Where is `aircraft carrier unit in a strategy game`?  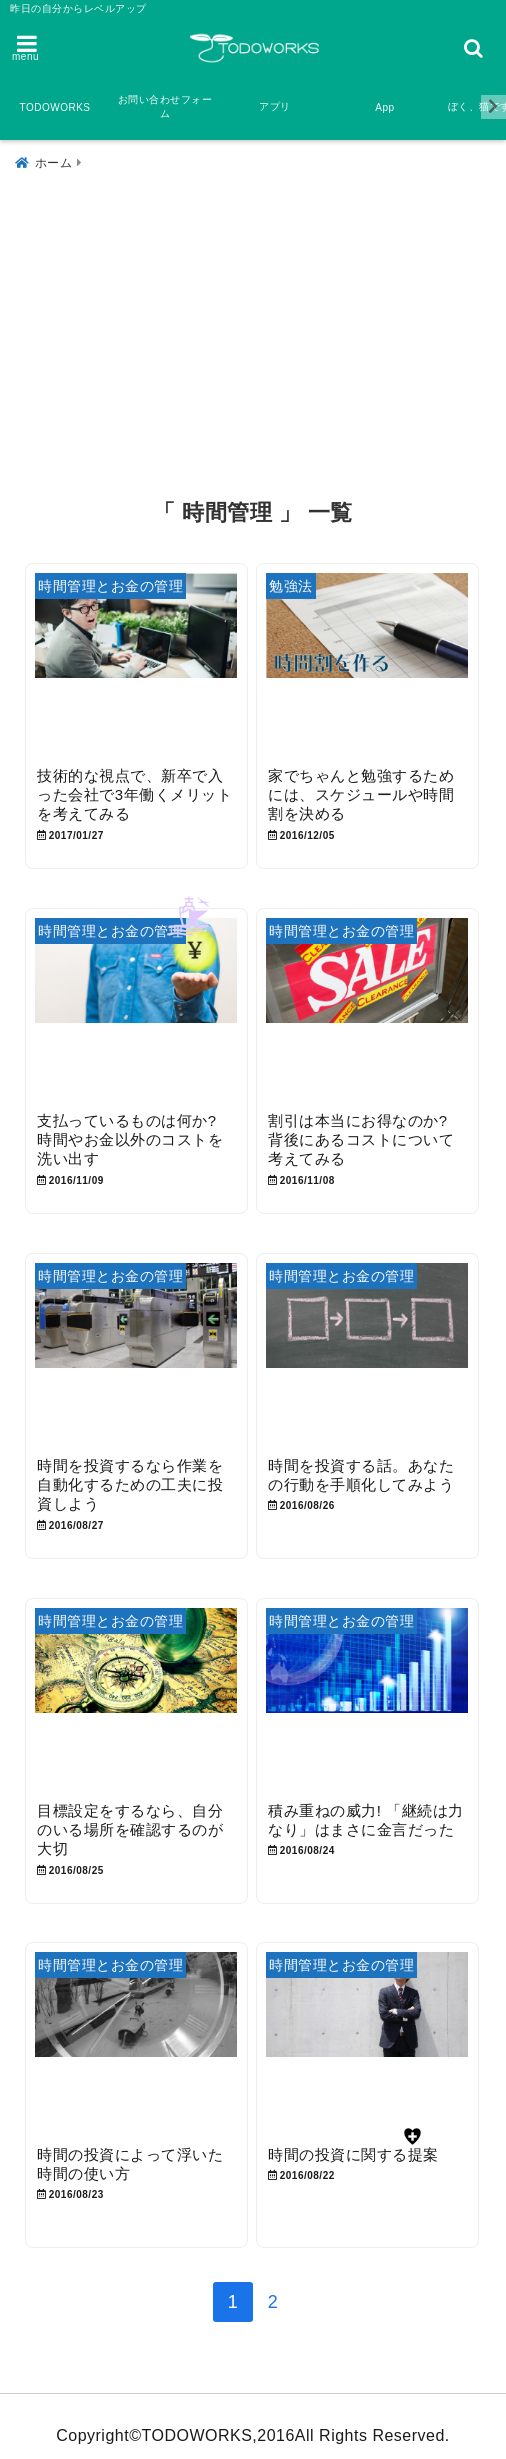
aircraft carrier unit in a strategy game is located at coordinates (189, 918).